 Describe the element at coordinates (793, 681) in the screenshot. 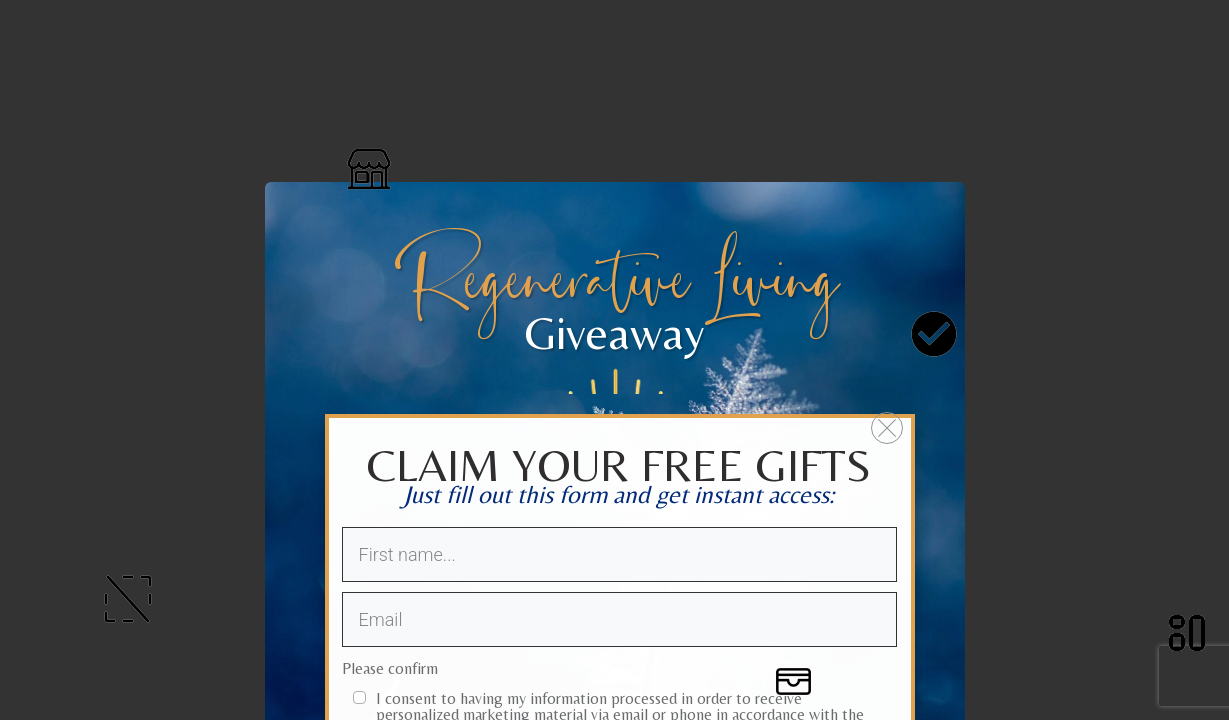

I see `access your wallet or saved payment methods` at that location.